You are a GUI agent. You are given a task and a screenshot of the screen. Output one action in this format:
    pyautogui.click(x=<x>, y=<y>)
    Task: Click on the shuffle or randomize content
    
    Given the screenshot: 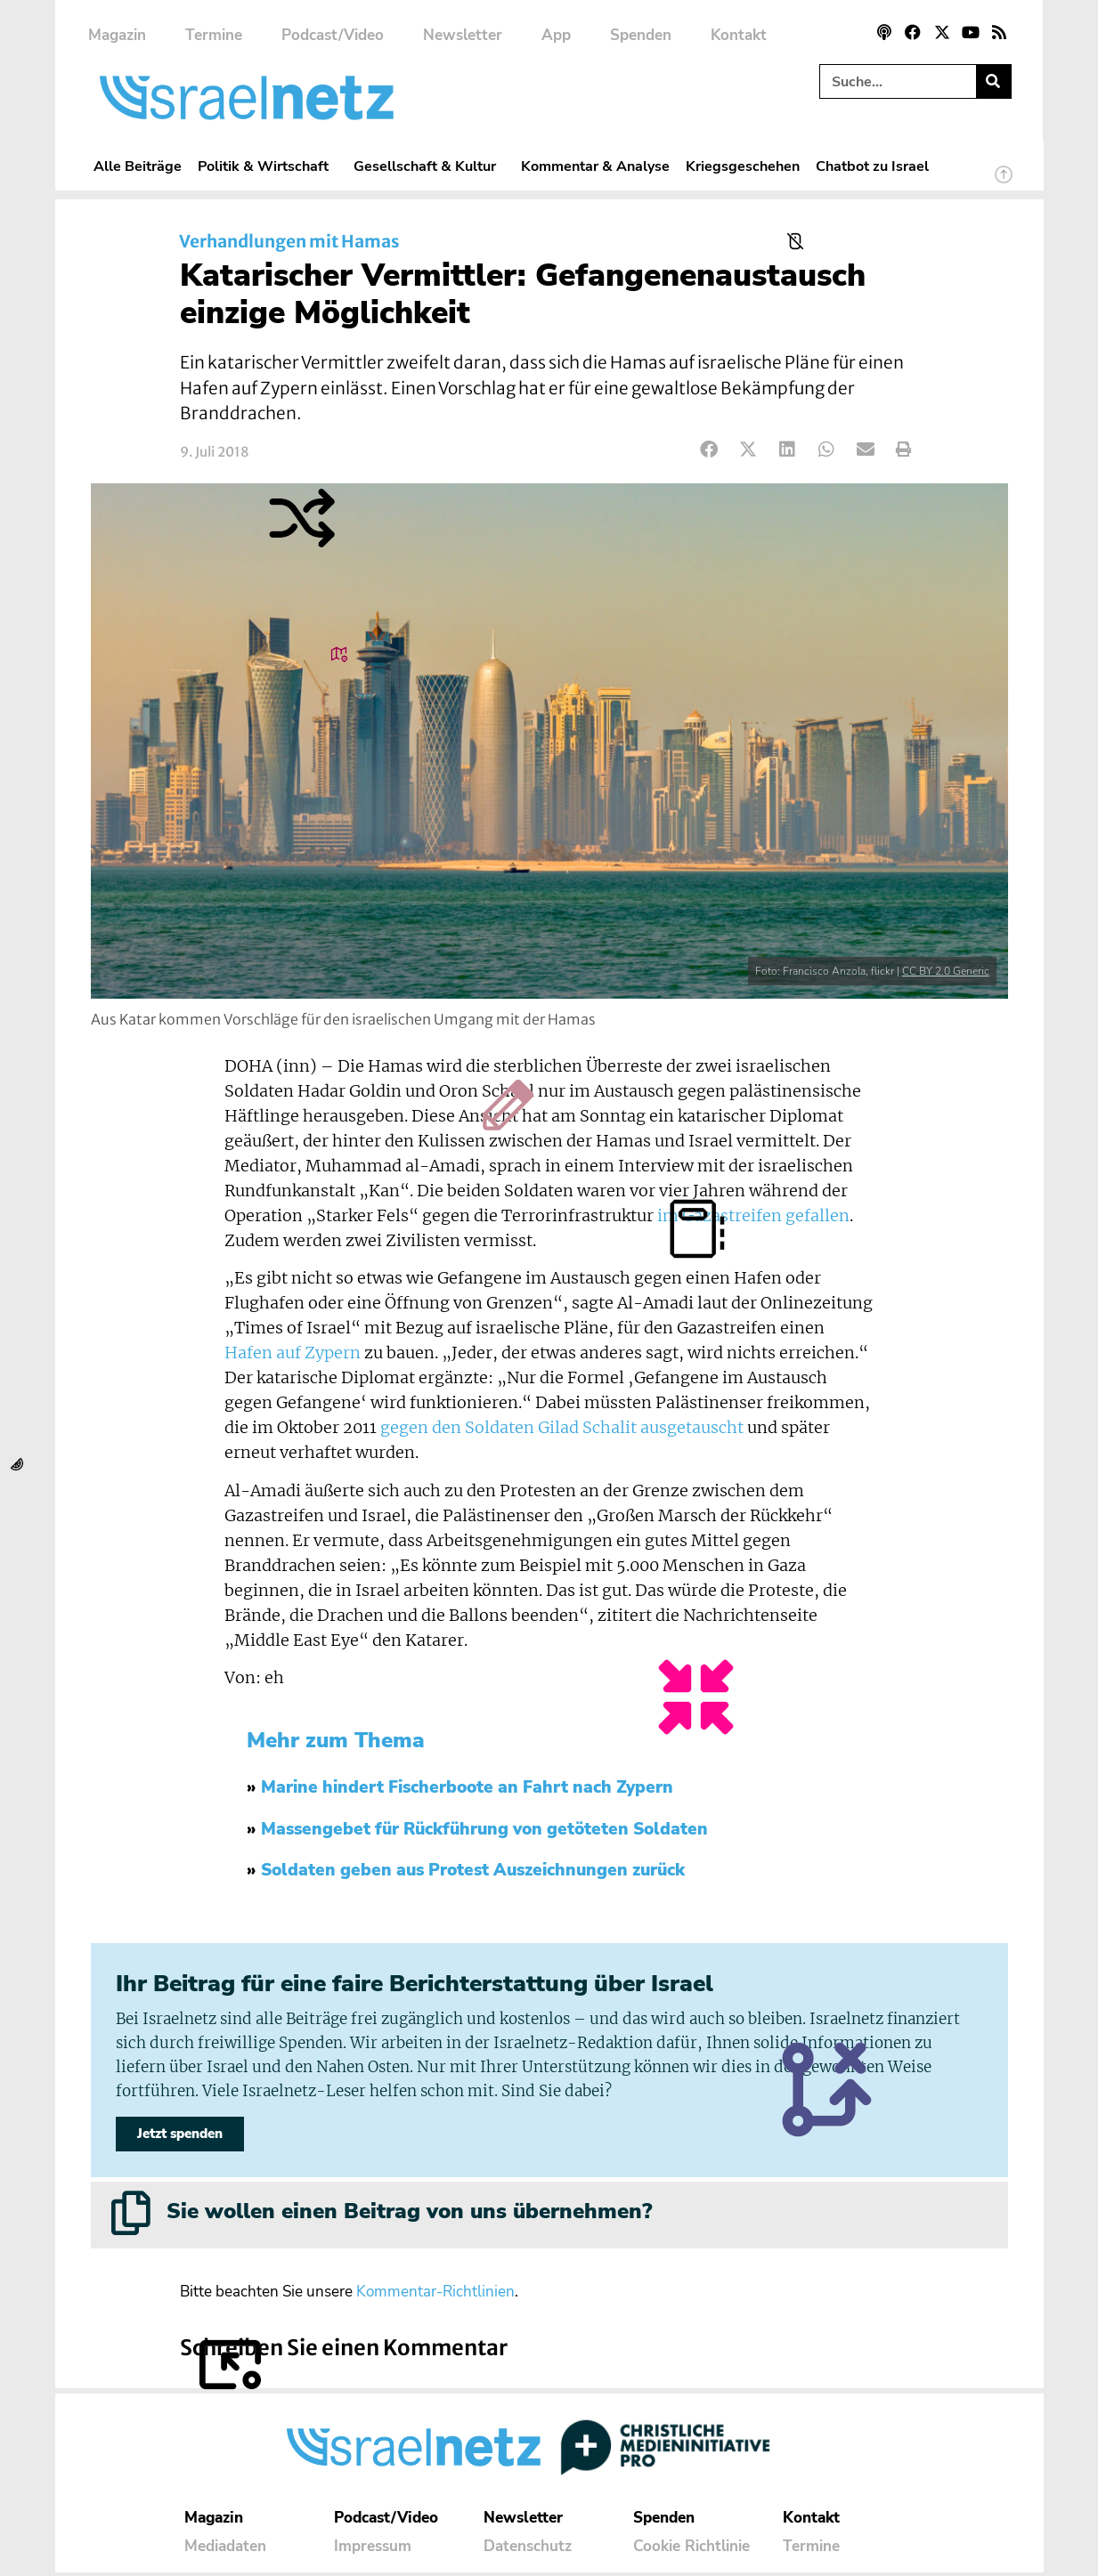 What is the action you would take?
    pyautogui.click(x=302, y=518)
    